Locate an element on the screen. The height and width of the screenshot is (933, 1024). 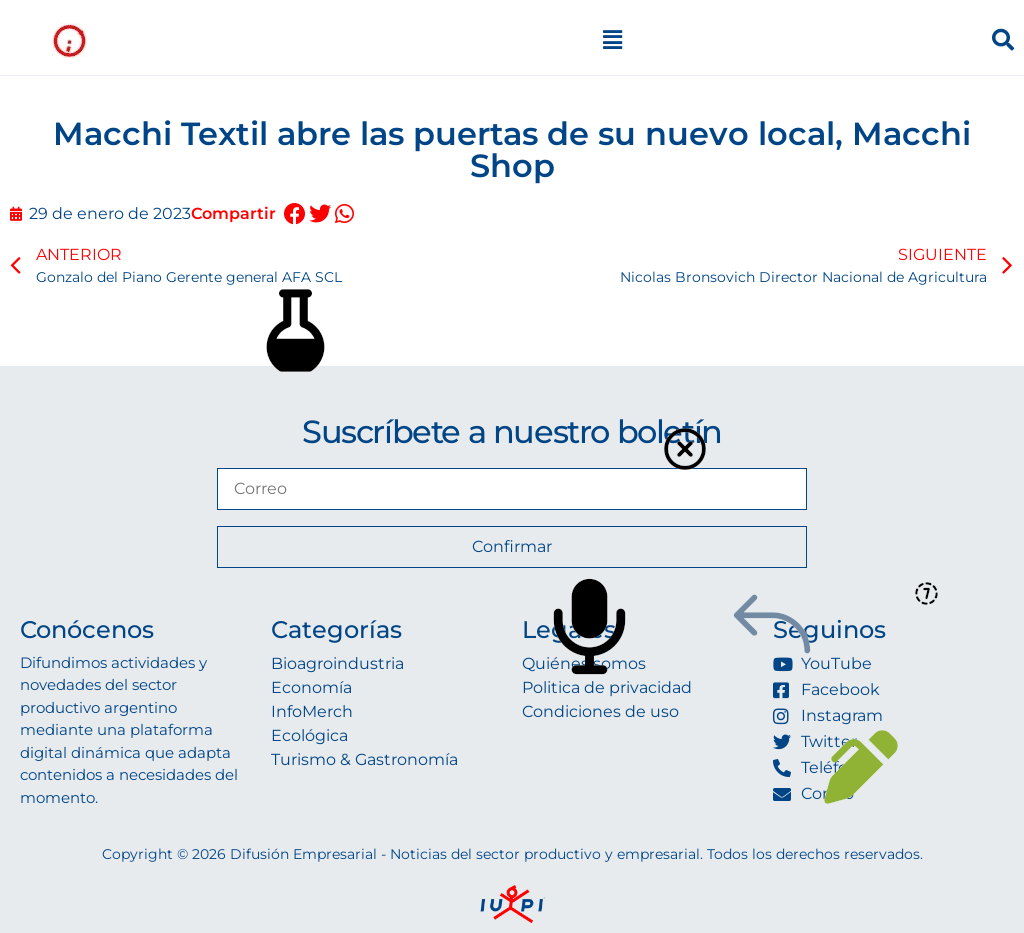
access laboratory or science features is located at coordinates (295, 330).